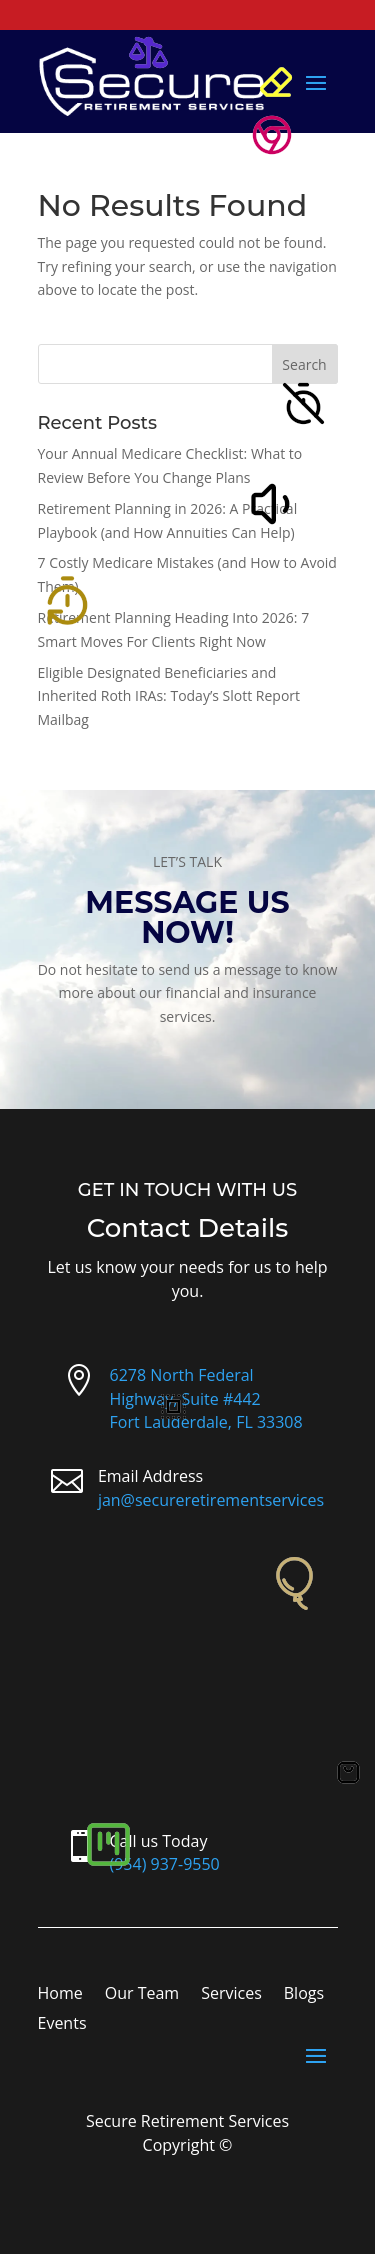  What do you see at coordinates (348, 1772) in the screenshot?
I see `open huawei appgallery store` at bounding box center [348, 1772].